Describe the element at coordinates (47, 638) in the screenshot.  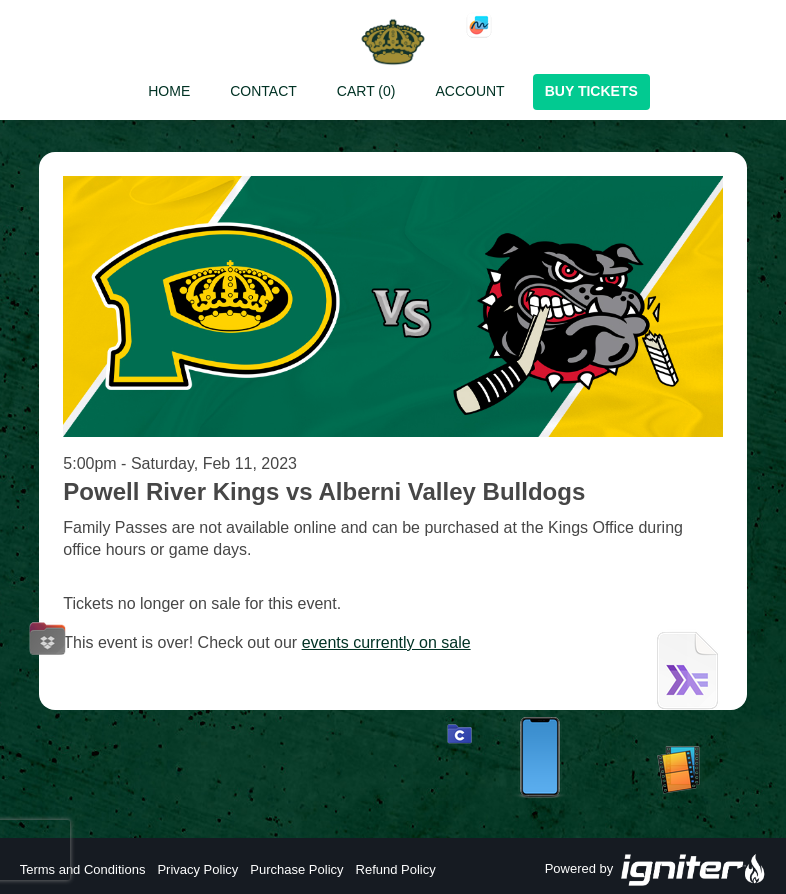
I see `open dropbox synced folder` at that location.